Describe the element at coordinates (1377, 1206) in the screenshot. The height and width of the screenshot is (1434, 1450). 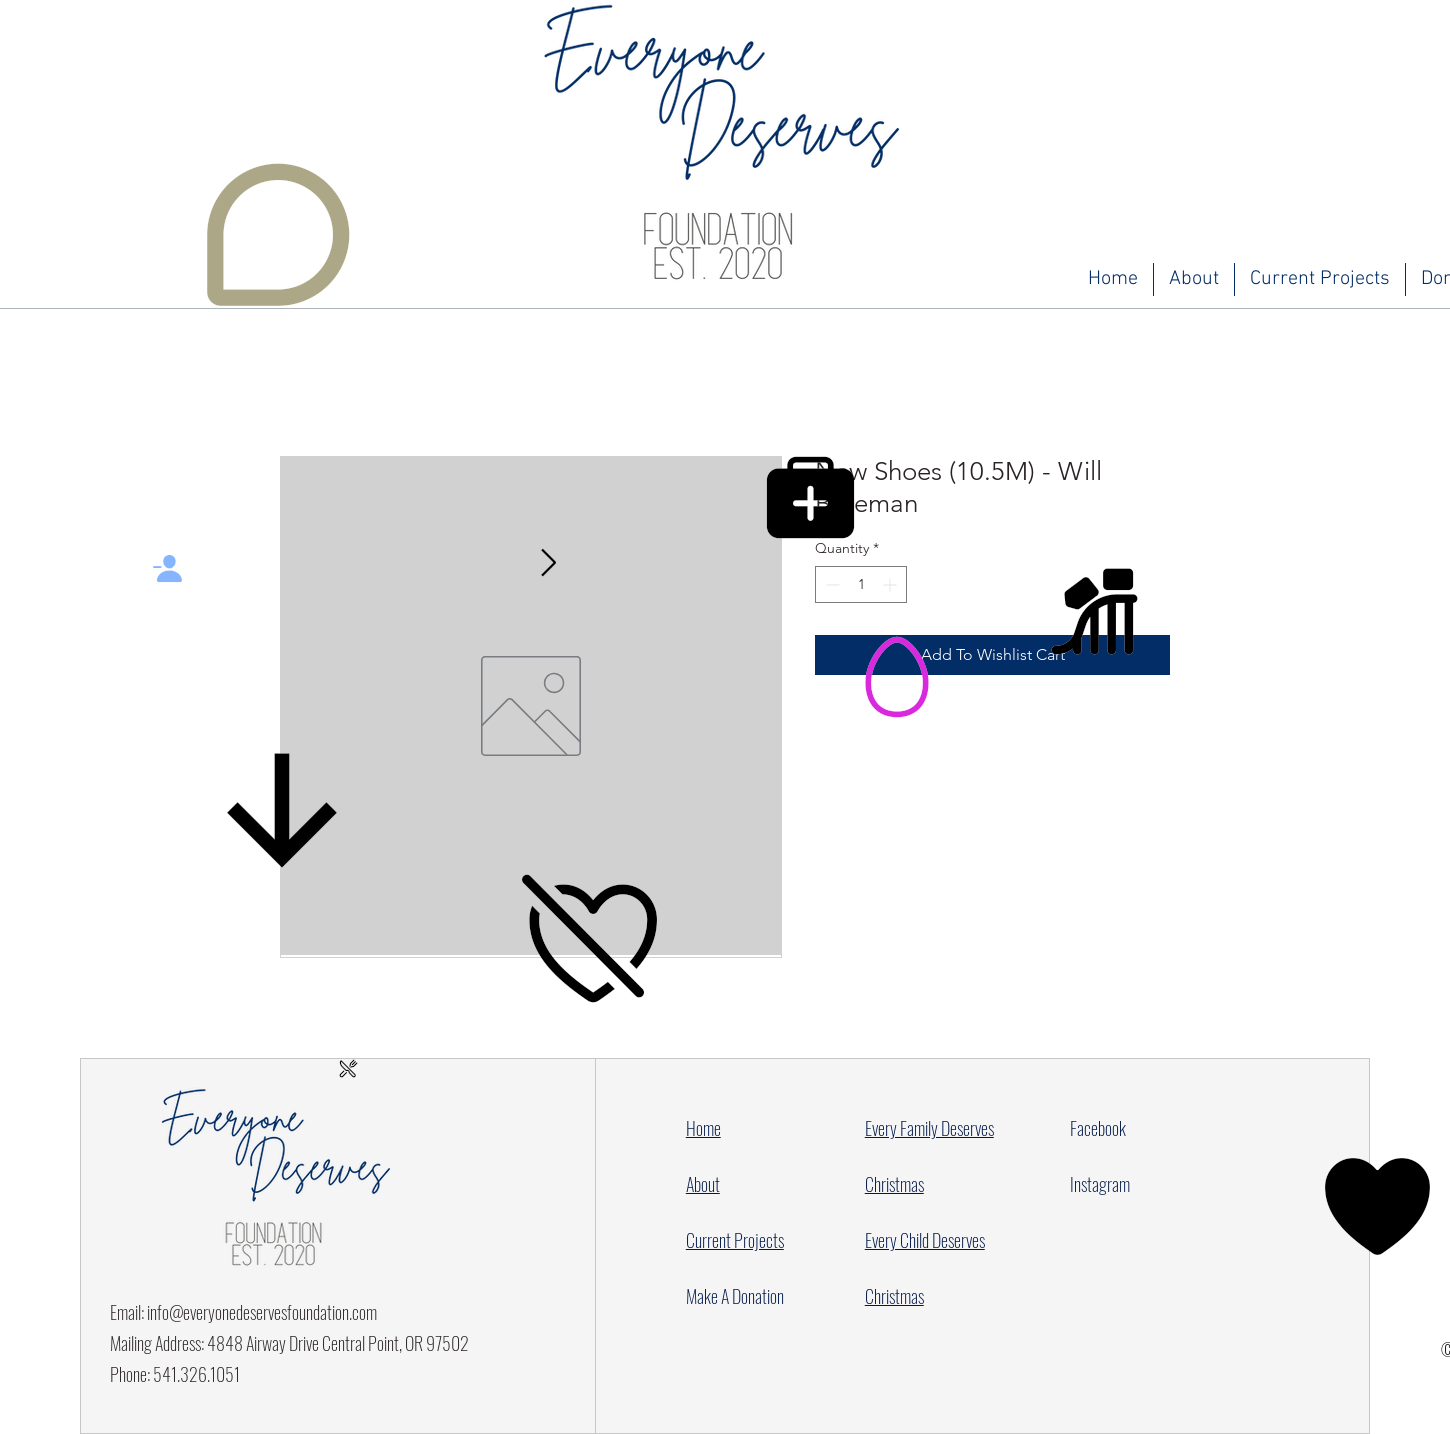
I see `add to favorites` at that location.